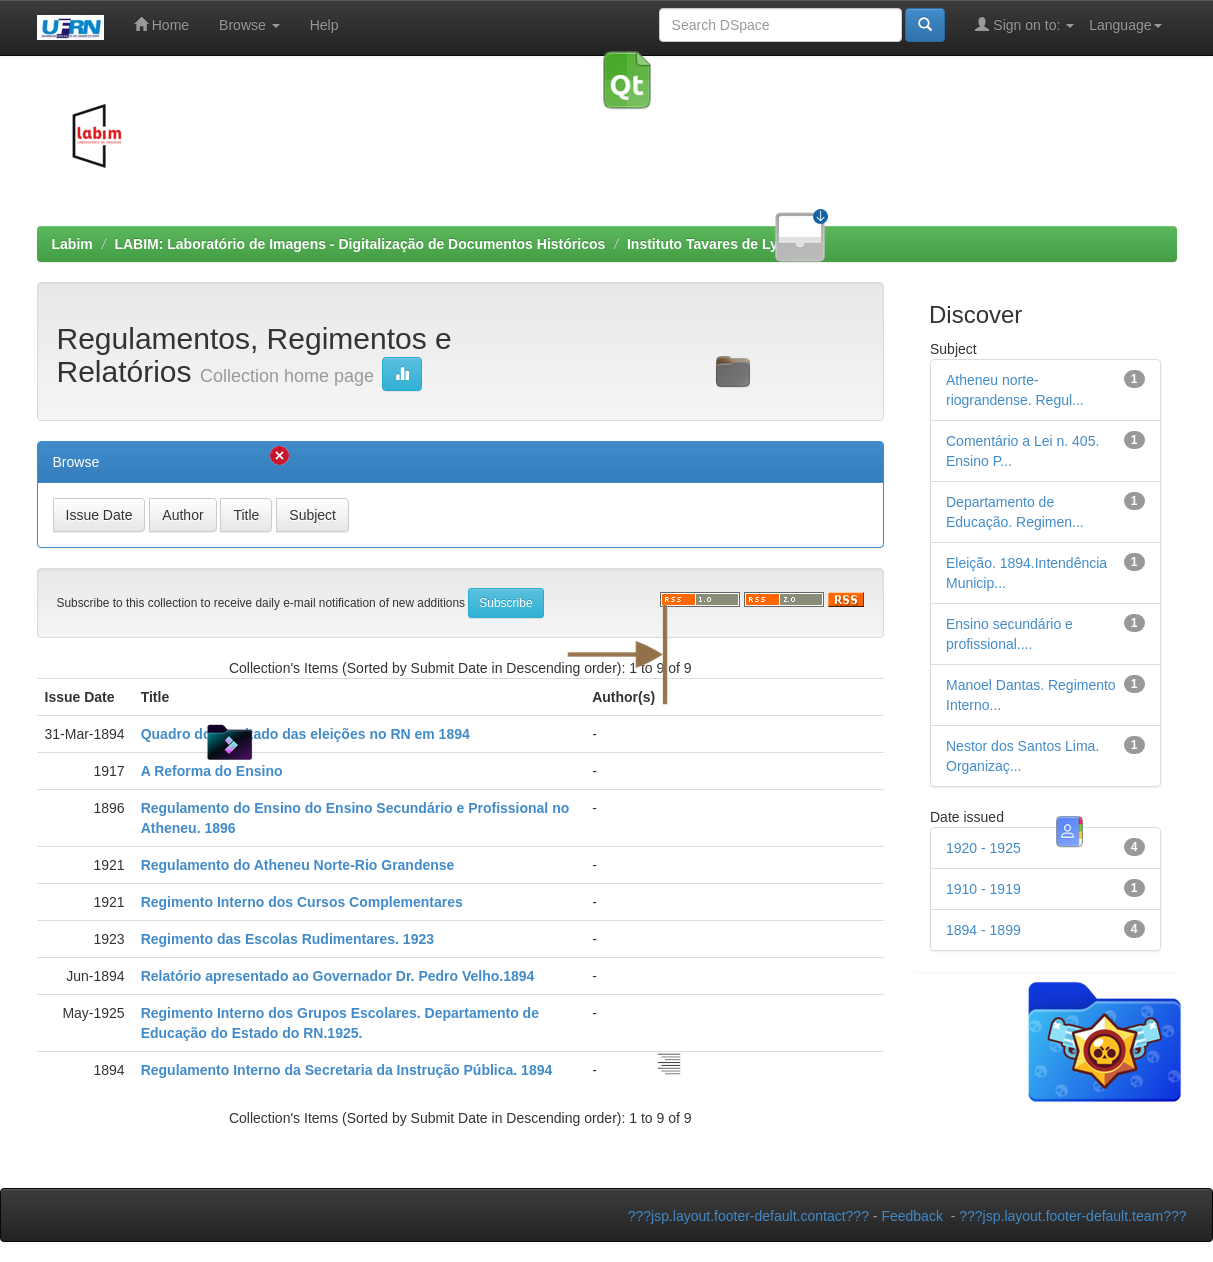 Image resolution: width=1213 pixels, height=1262 pixels. What do you see at coordinates (617, 654) in the screenshot?
I see `go to the last item or page` at bounding box center [617, 654].